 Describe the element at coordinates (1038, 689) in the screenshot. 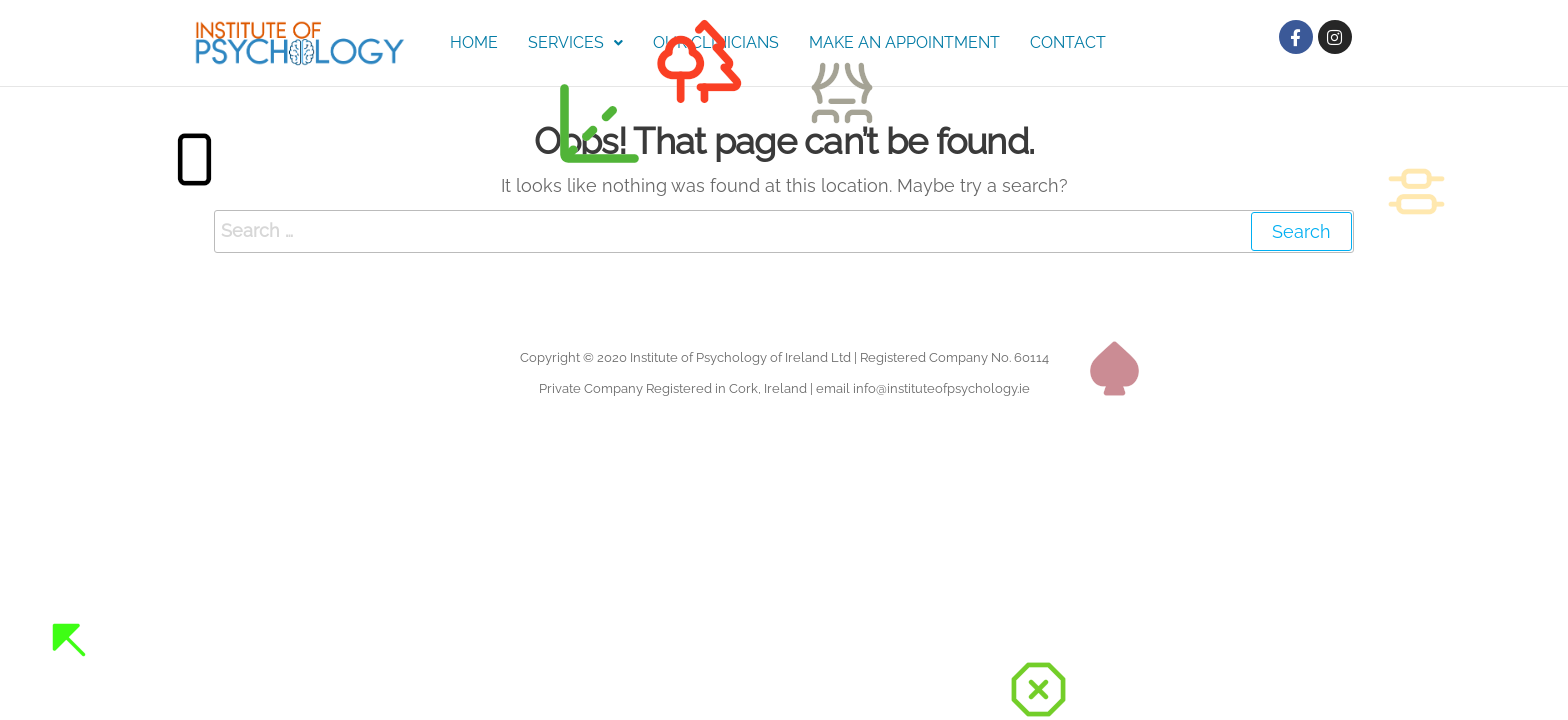

I see `stop or cancel an action` at that location.